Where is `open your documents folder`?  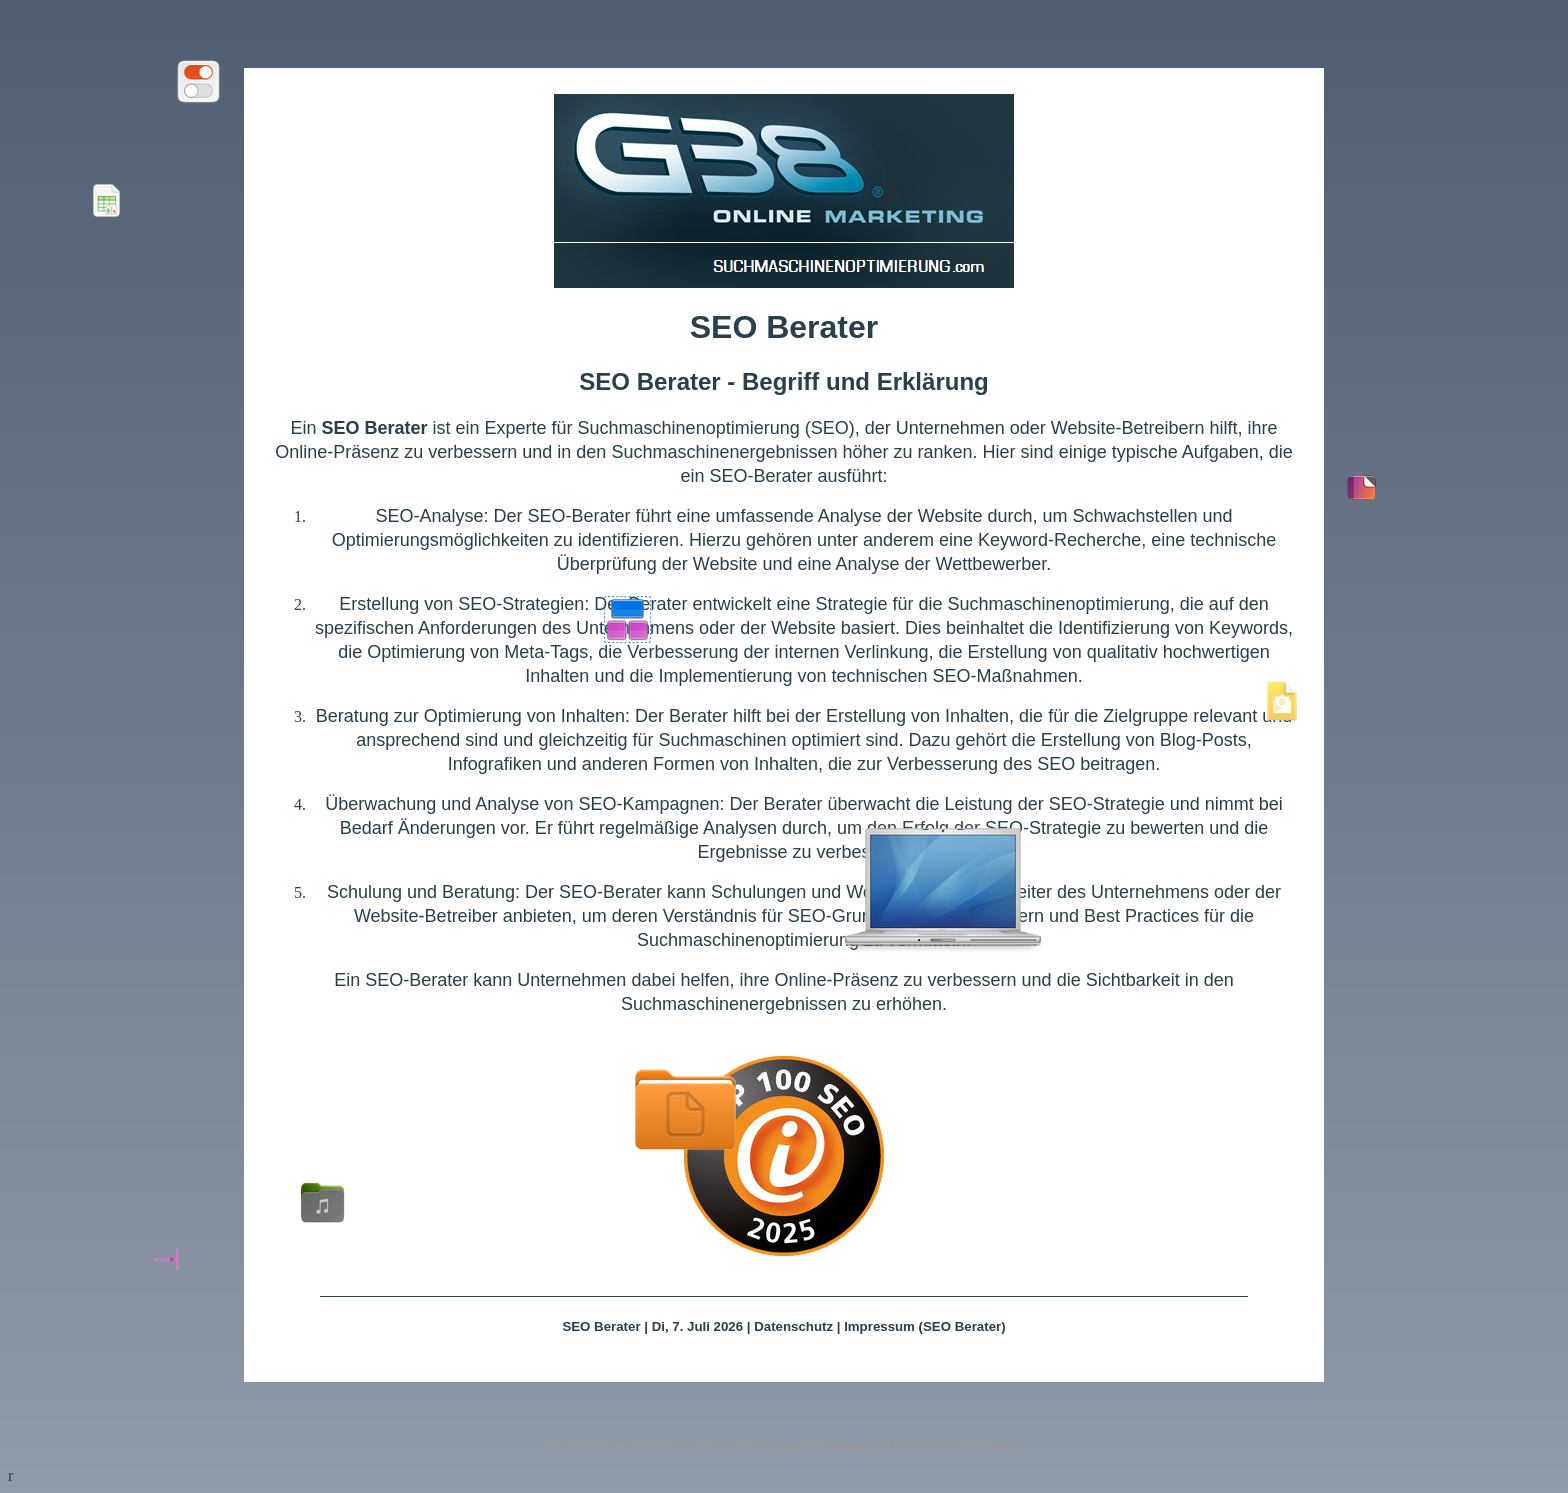 open your documents folder is located at coordinates (685, 1109).